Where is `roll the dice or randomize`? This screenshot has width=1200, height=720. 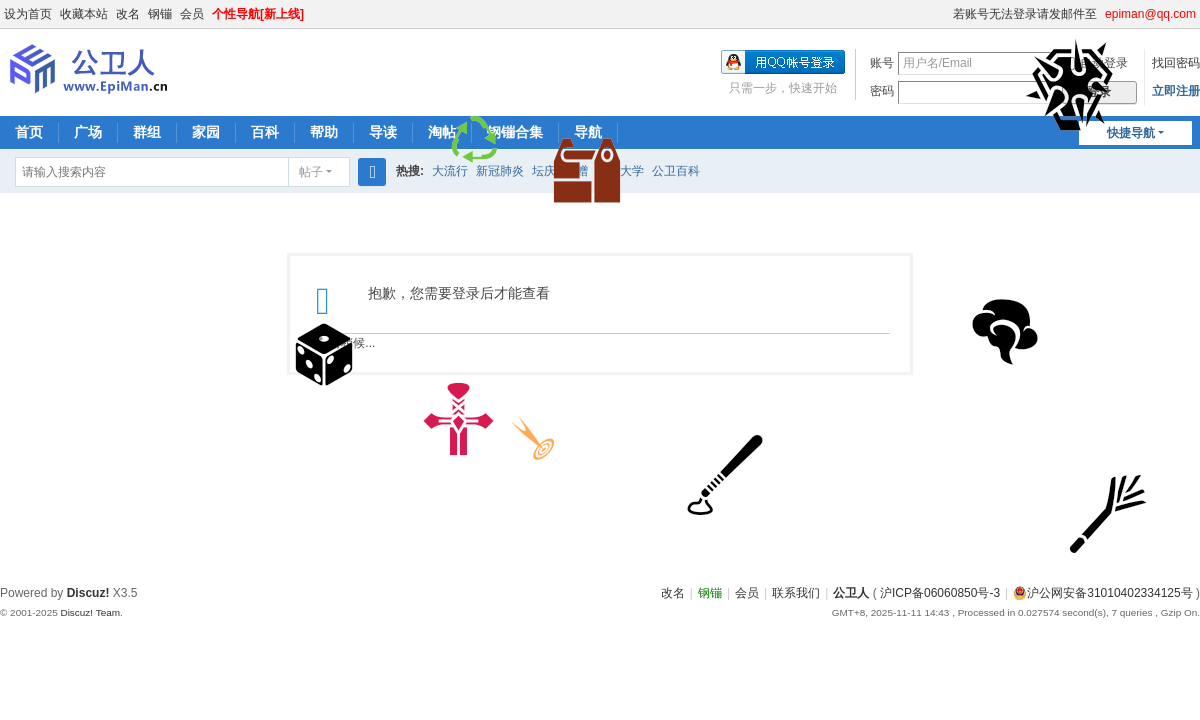
roll the dice or randomize is located at coordinates (324, 355).